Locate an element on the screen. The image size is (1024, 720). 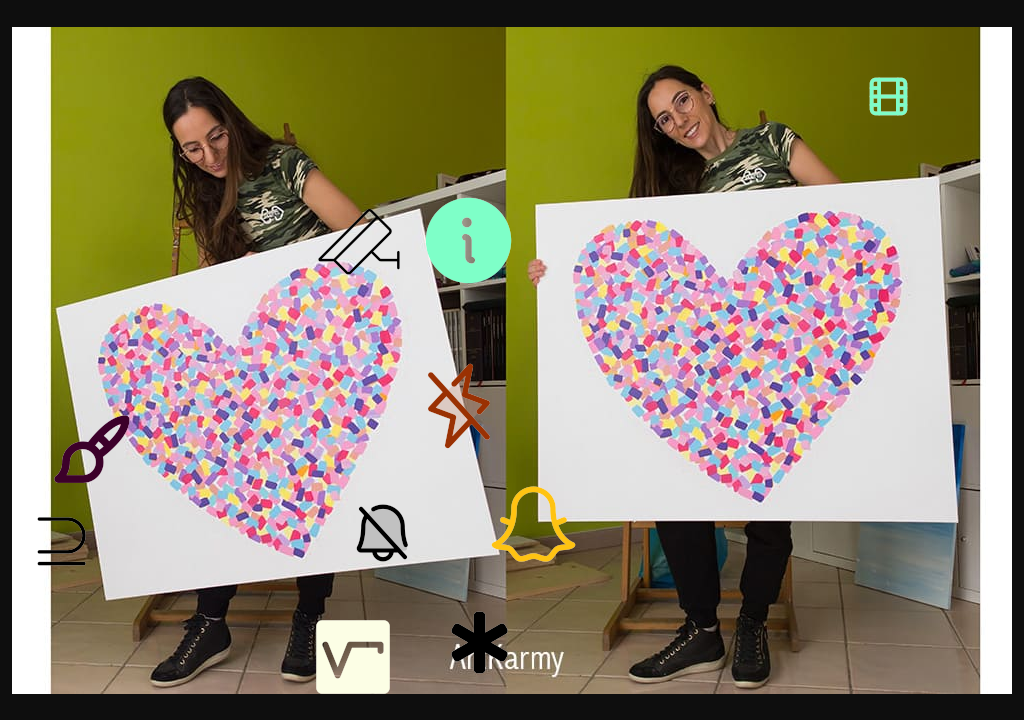
disable flash or lightning mode is located at coordinates (459, 406).